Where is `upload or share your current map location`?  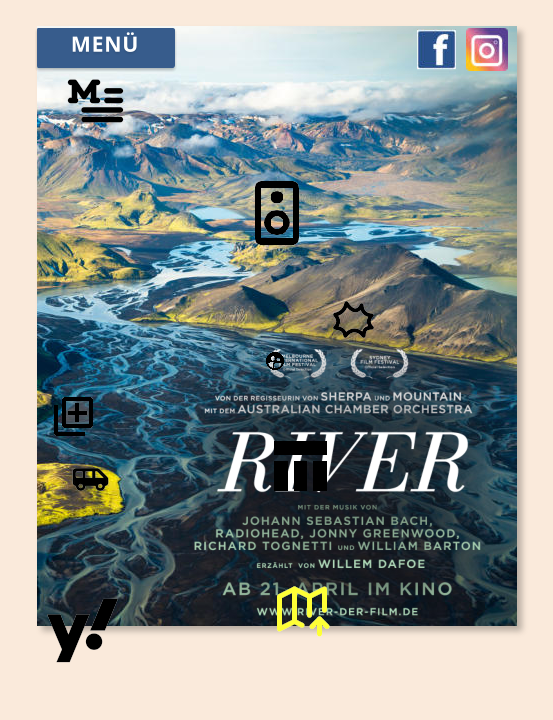 upload or share your current map location is located at coordinates (302, 609).